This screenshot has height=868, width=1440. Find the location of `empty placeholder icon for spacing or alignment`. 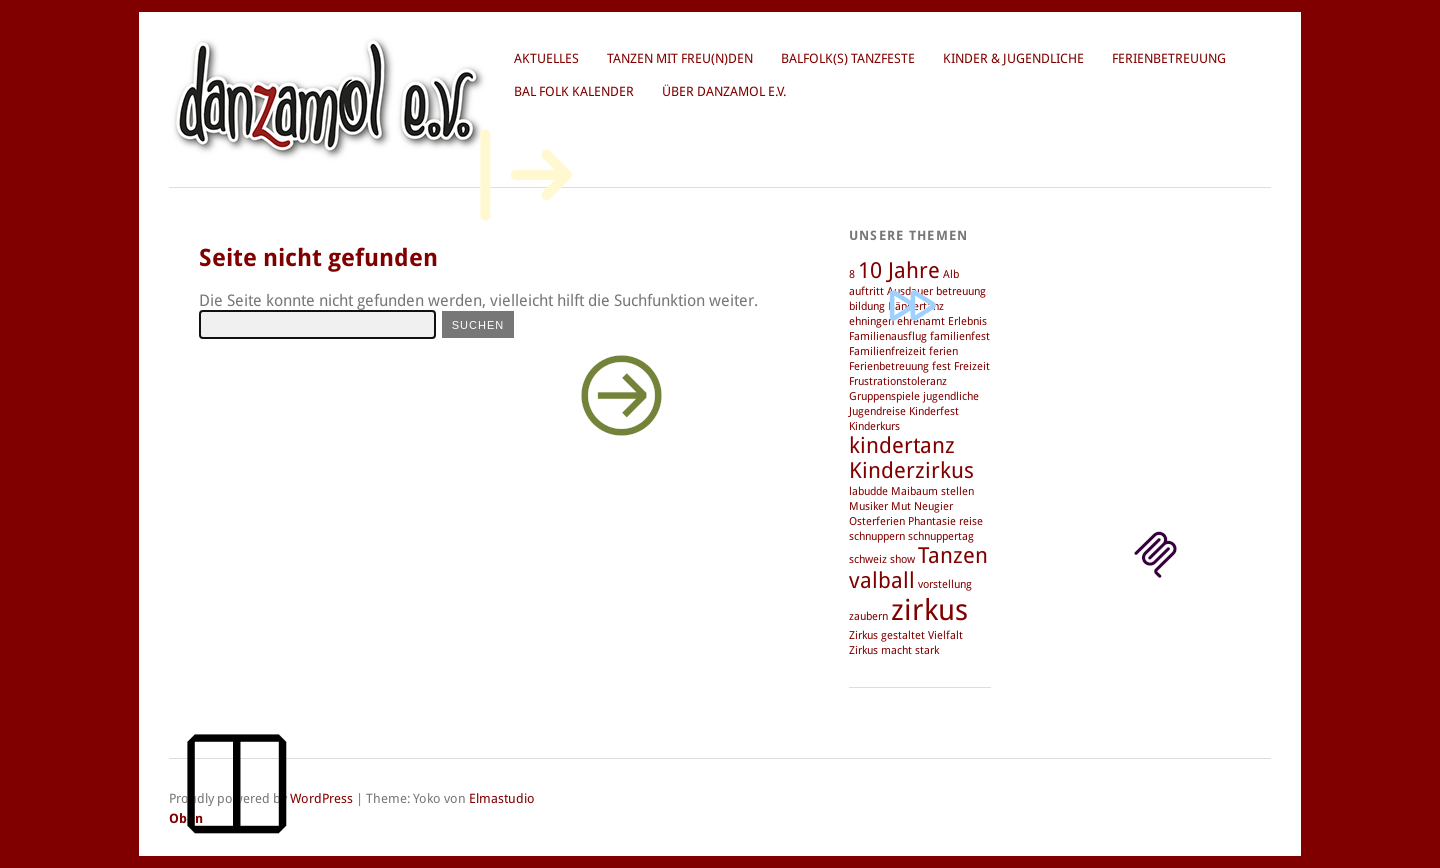

empty placeholder icon for spacing or alignment is located at coordinates (807, 194).